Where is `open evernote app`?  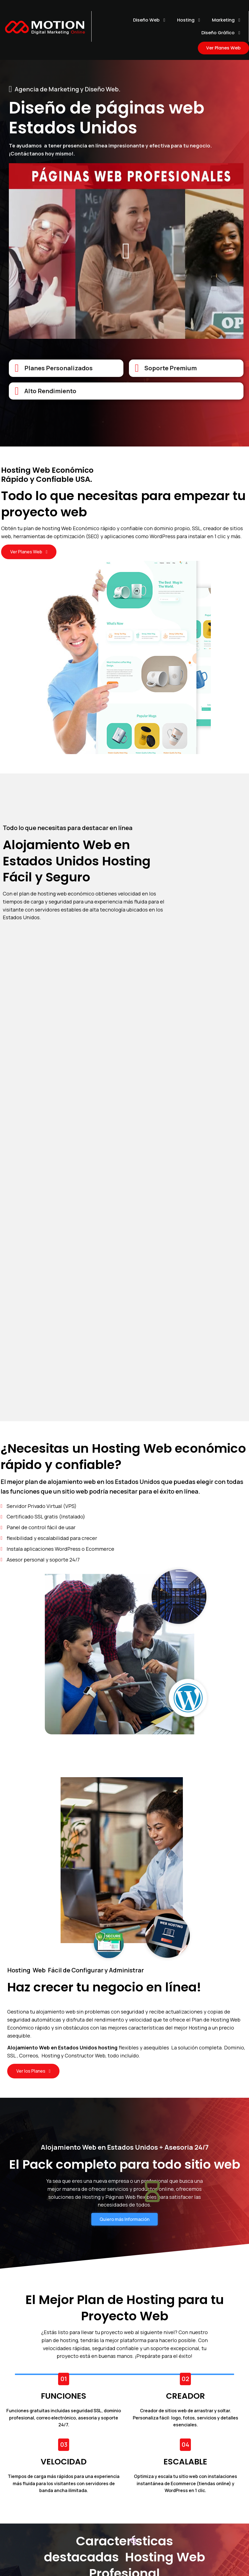
open evernote app is located at coordinates (134, 2541).